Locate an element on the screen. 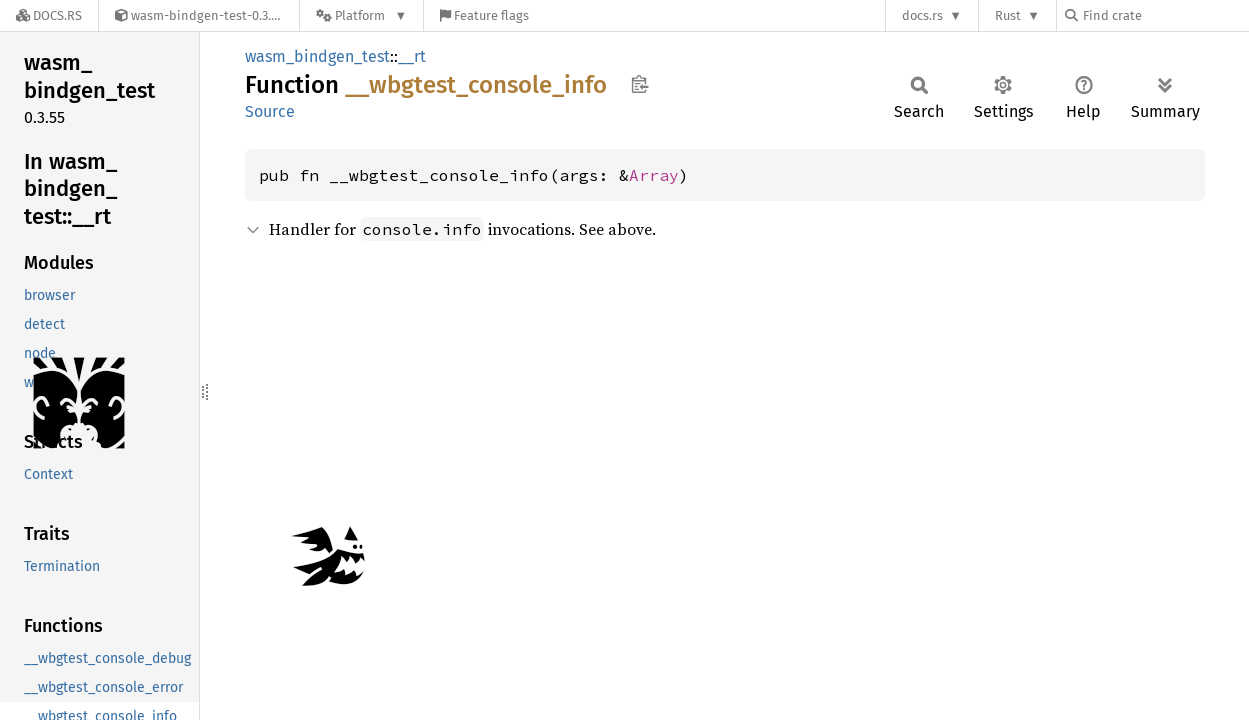  indicates a versus or battle mode is located at coordinates (79, 403).